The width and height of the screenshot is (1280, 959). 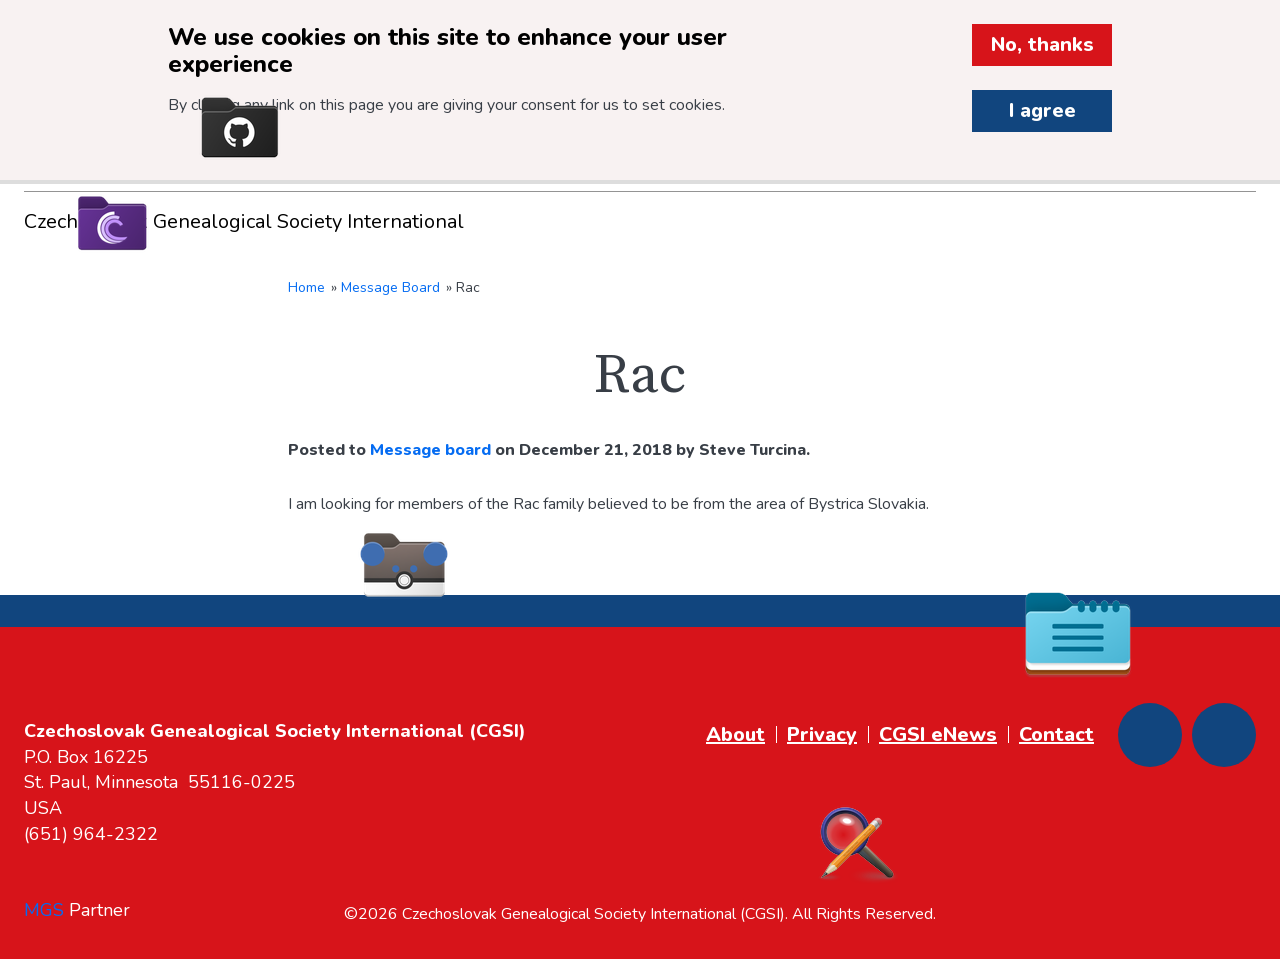 What do you see at coordinates (239, 129) in the screenshot?
I see `open folder containing github repositories` at bounding box center [239, 129].